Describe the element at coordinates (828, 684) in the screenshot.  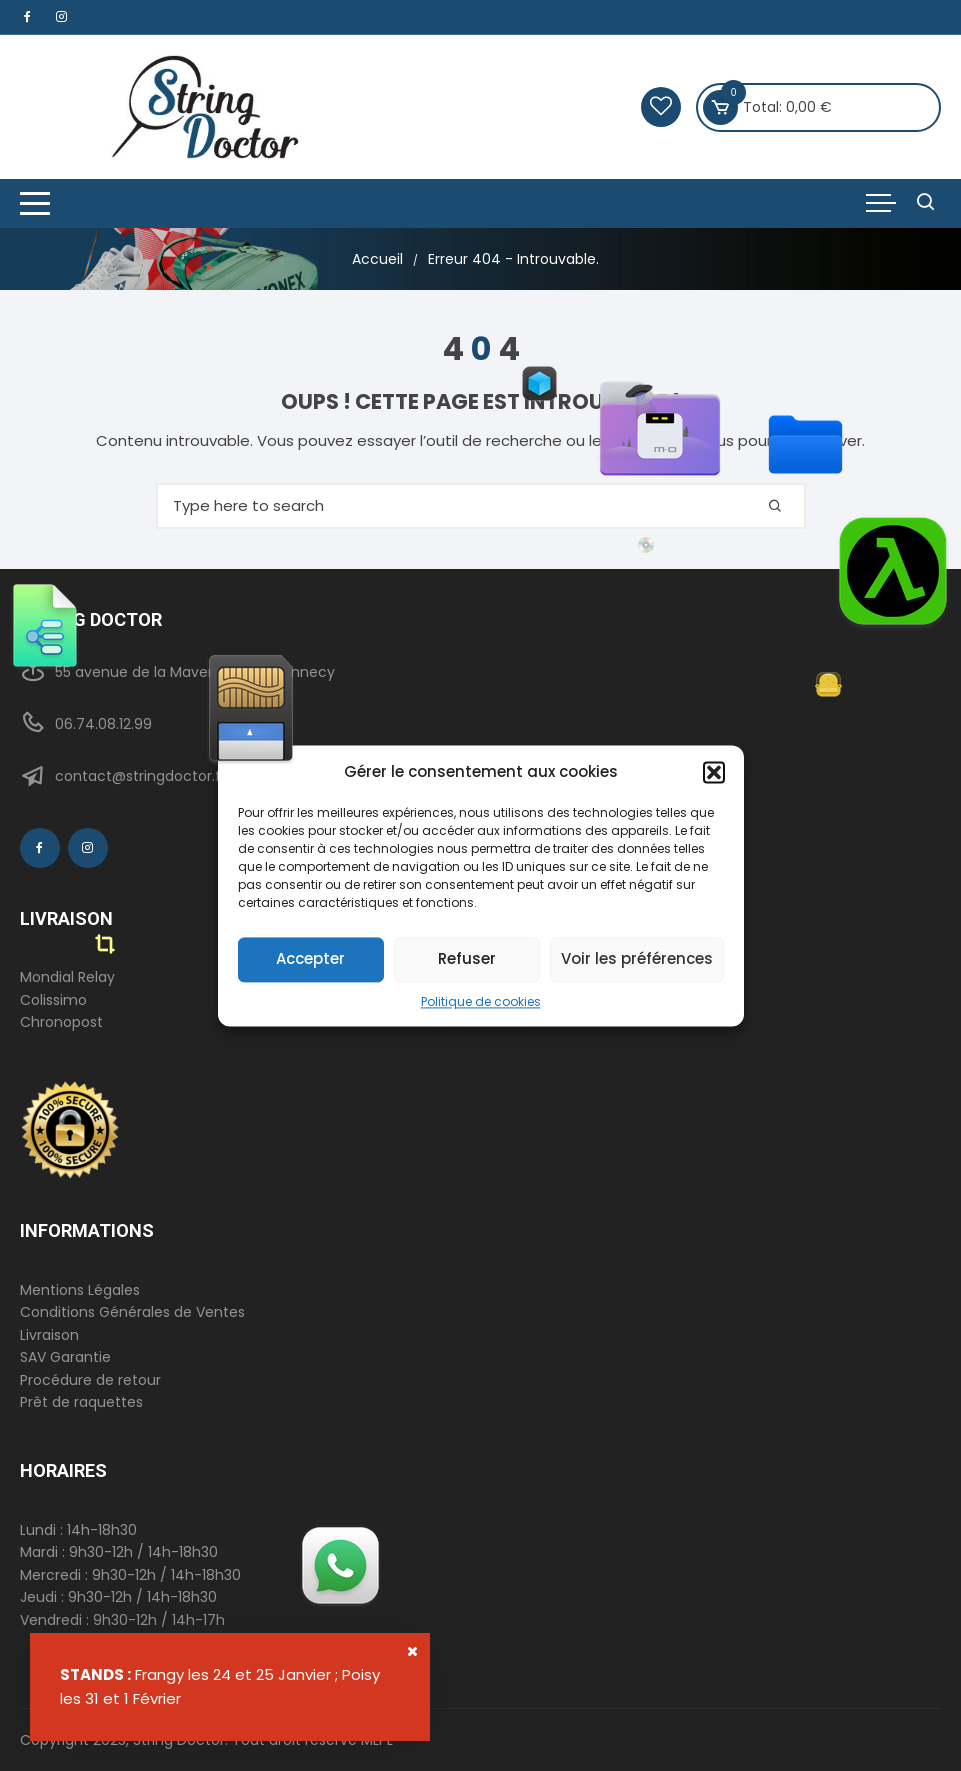
I see `open Girens media player app` at that location.